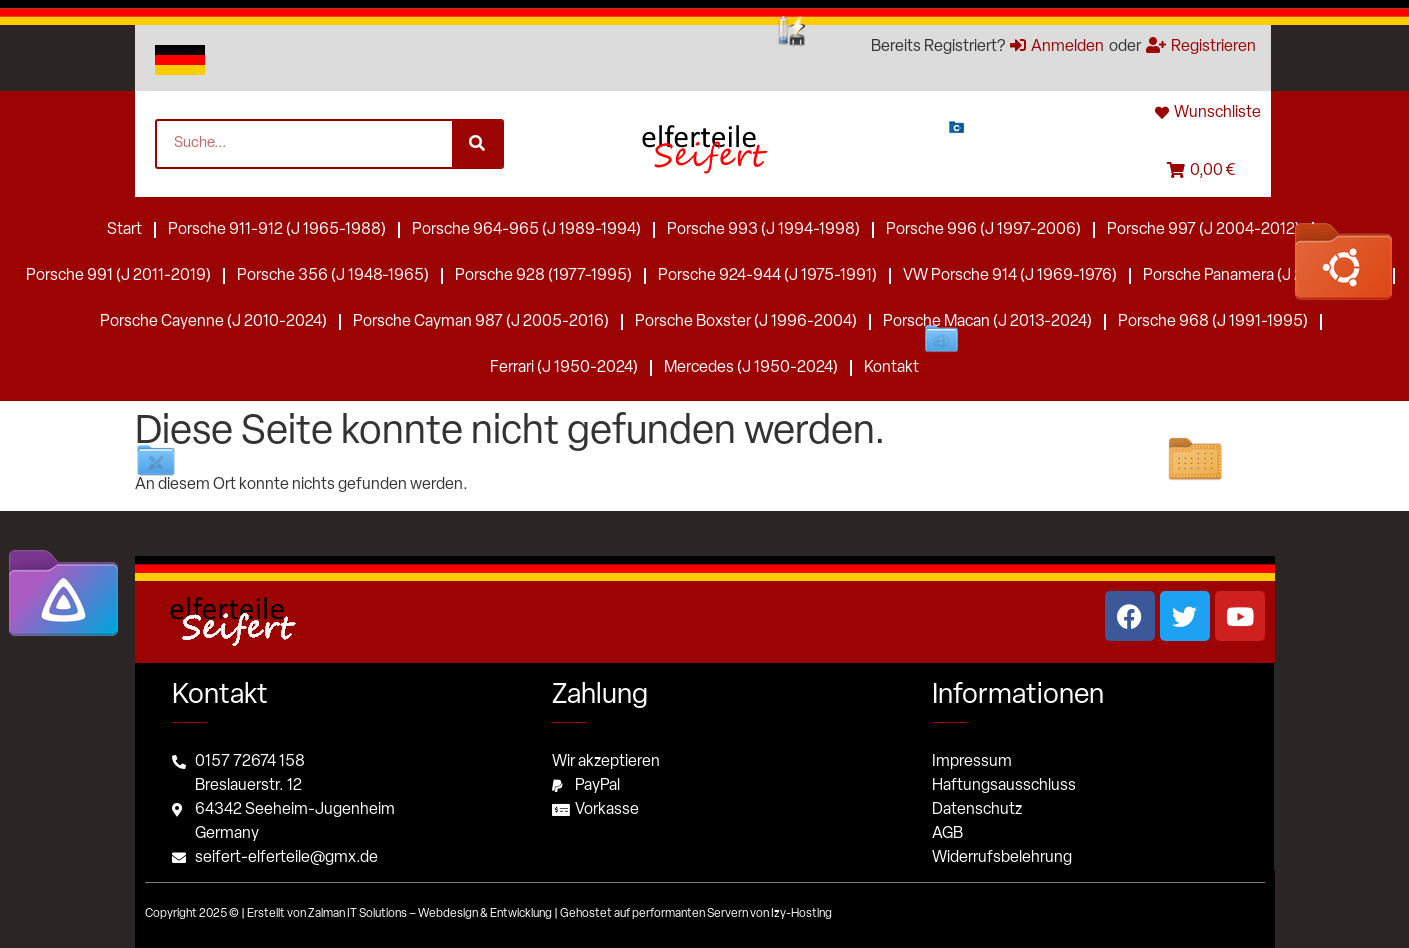 This screenshot has width=1409, height=948. I want to click on open the eatbiscuit application folder, so click(1195, 460).